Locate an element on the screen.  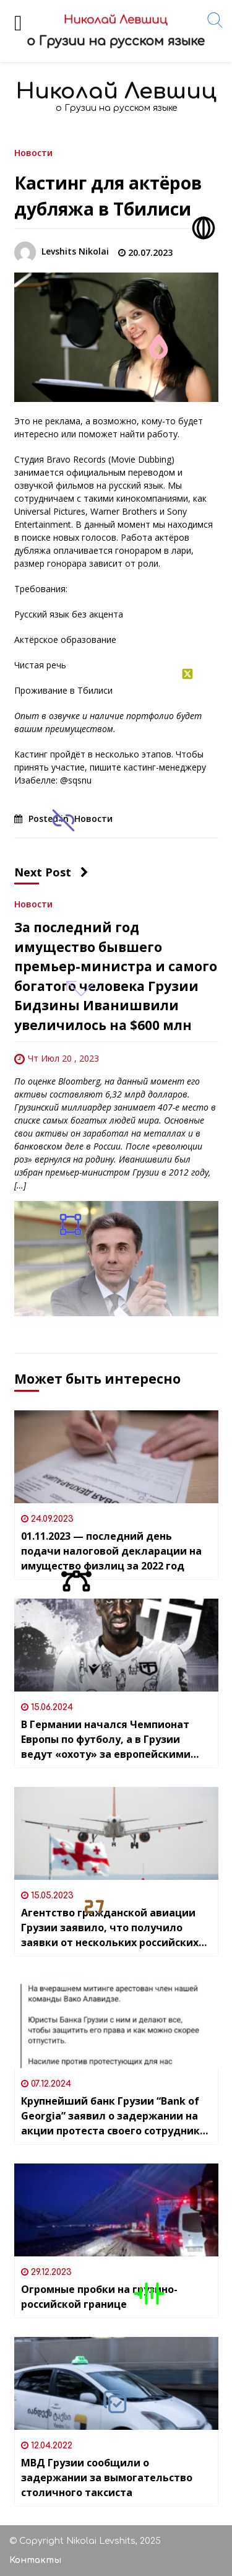
view longitude or meridian lines on a map is located at coordinates (204, 228).